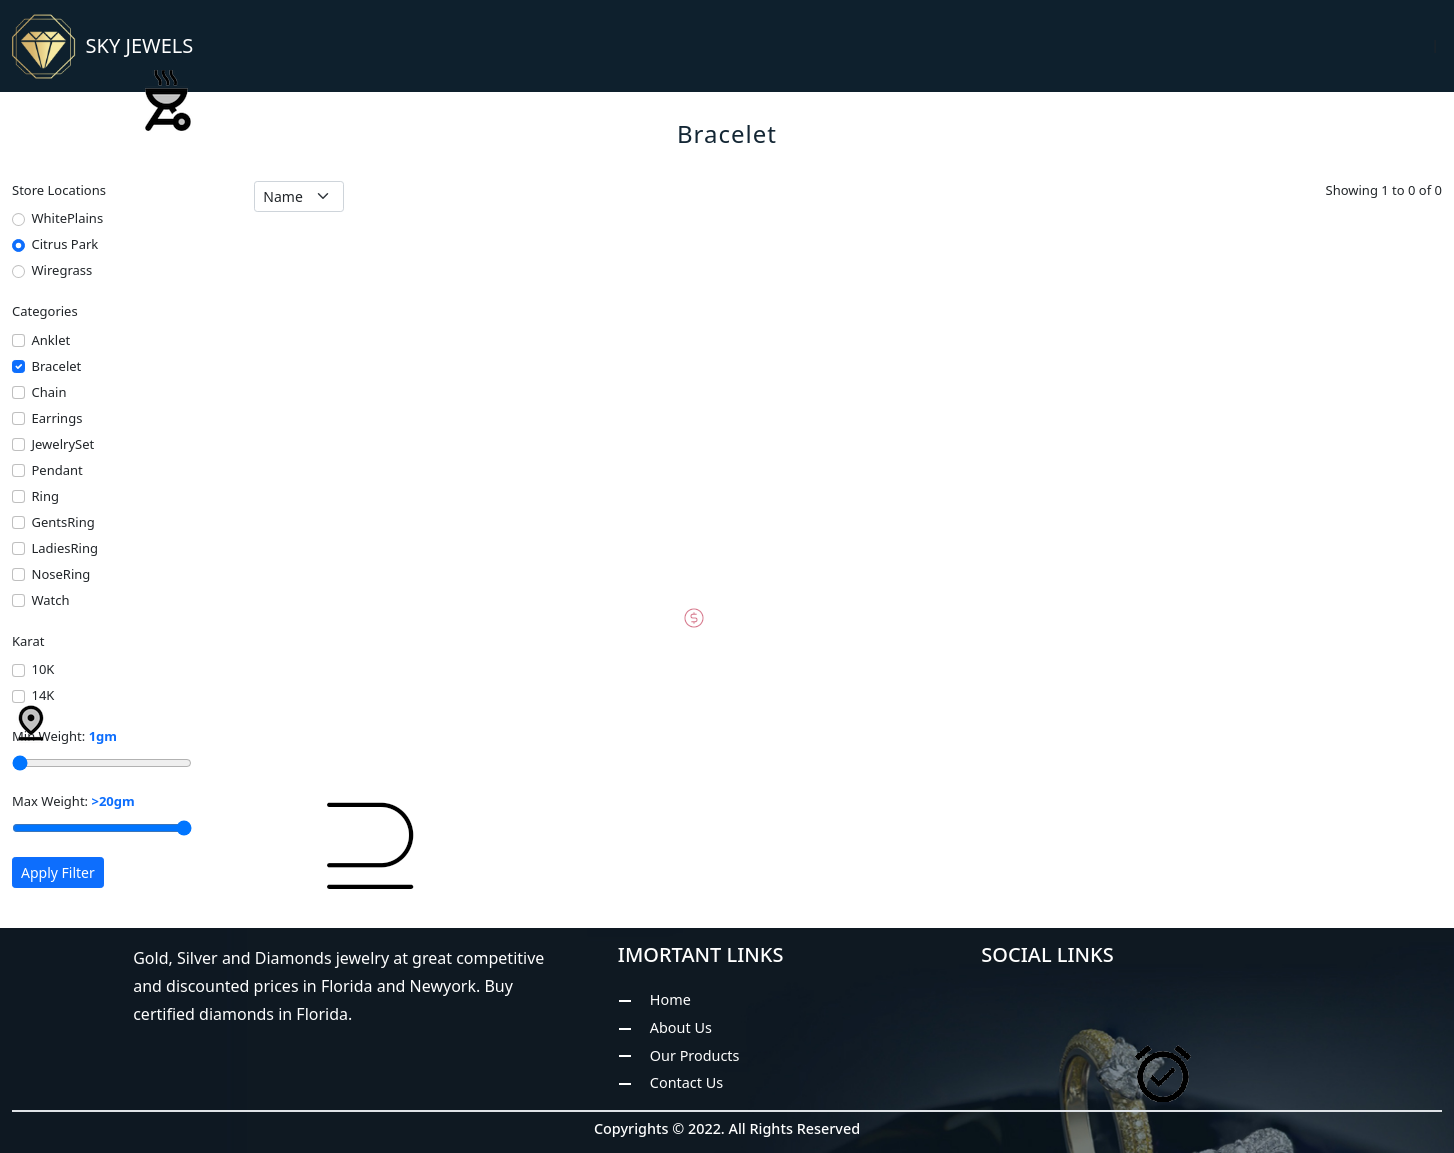 The height and width of the screenshot is (1153, 1454). I want to click on access outdoor cooking or grilling recipes, so click(166, 100).